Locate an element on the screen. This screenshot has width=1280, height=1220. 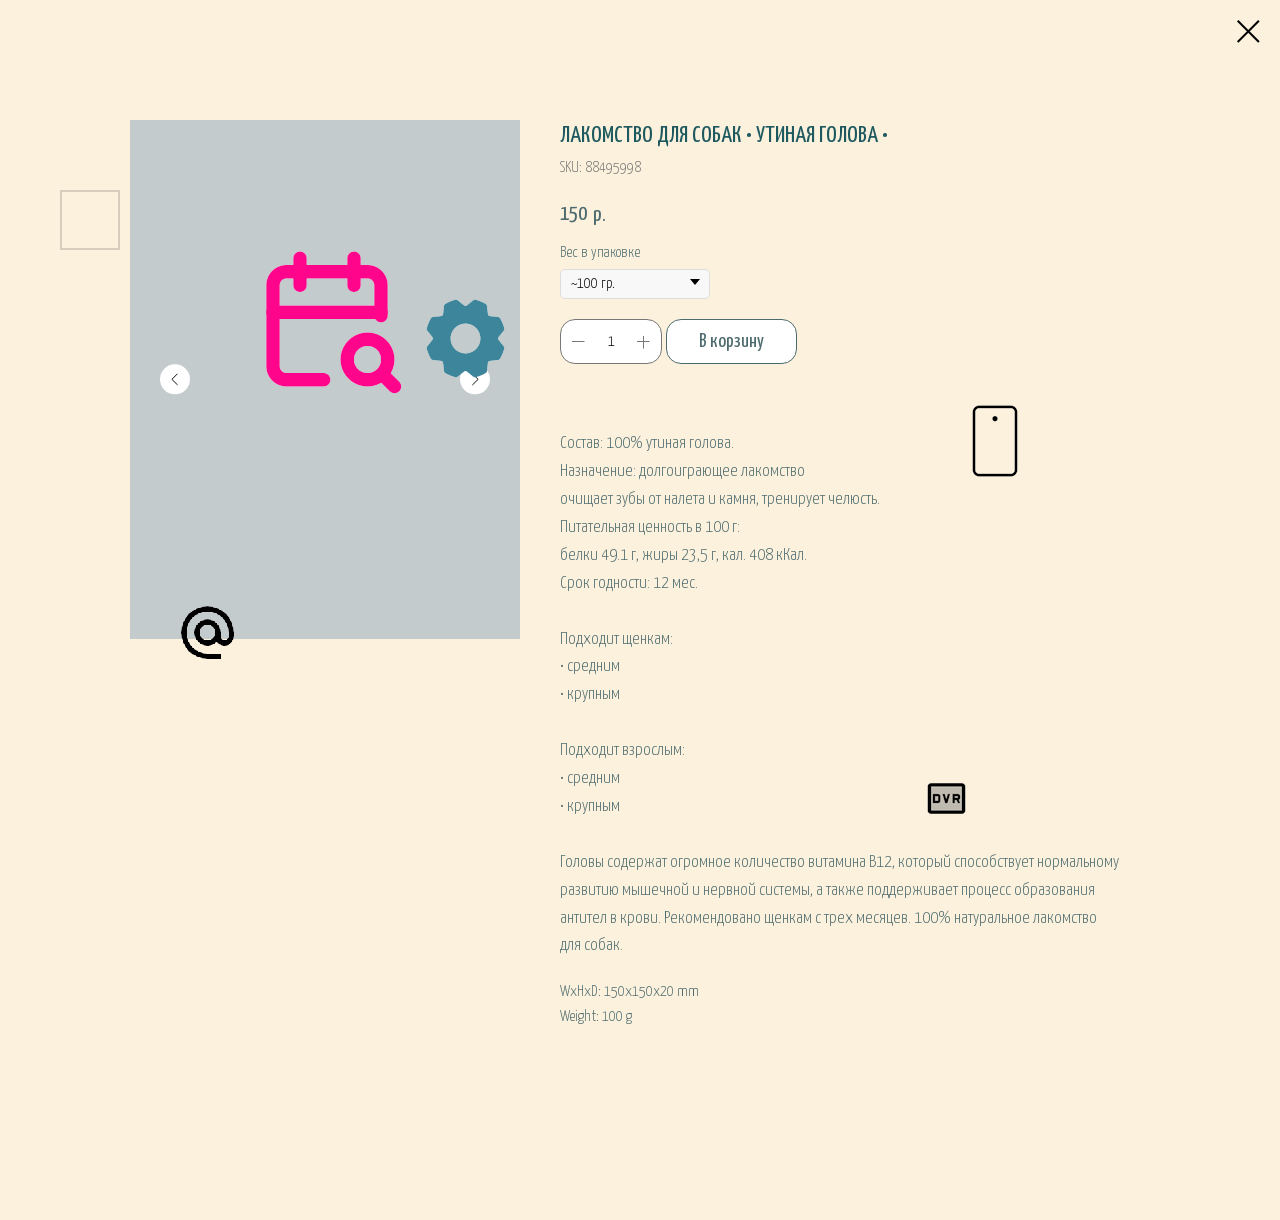
search for events or dates in your calendar is located at coordinates (327, 319).